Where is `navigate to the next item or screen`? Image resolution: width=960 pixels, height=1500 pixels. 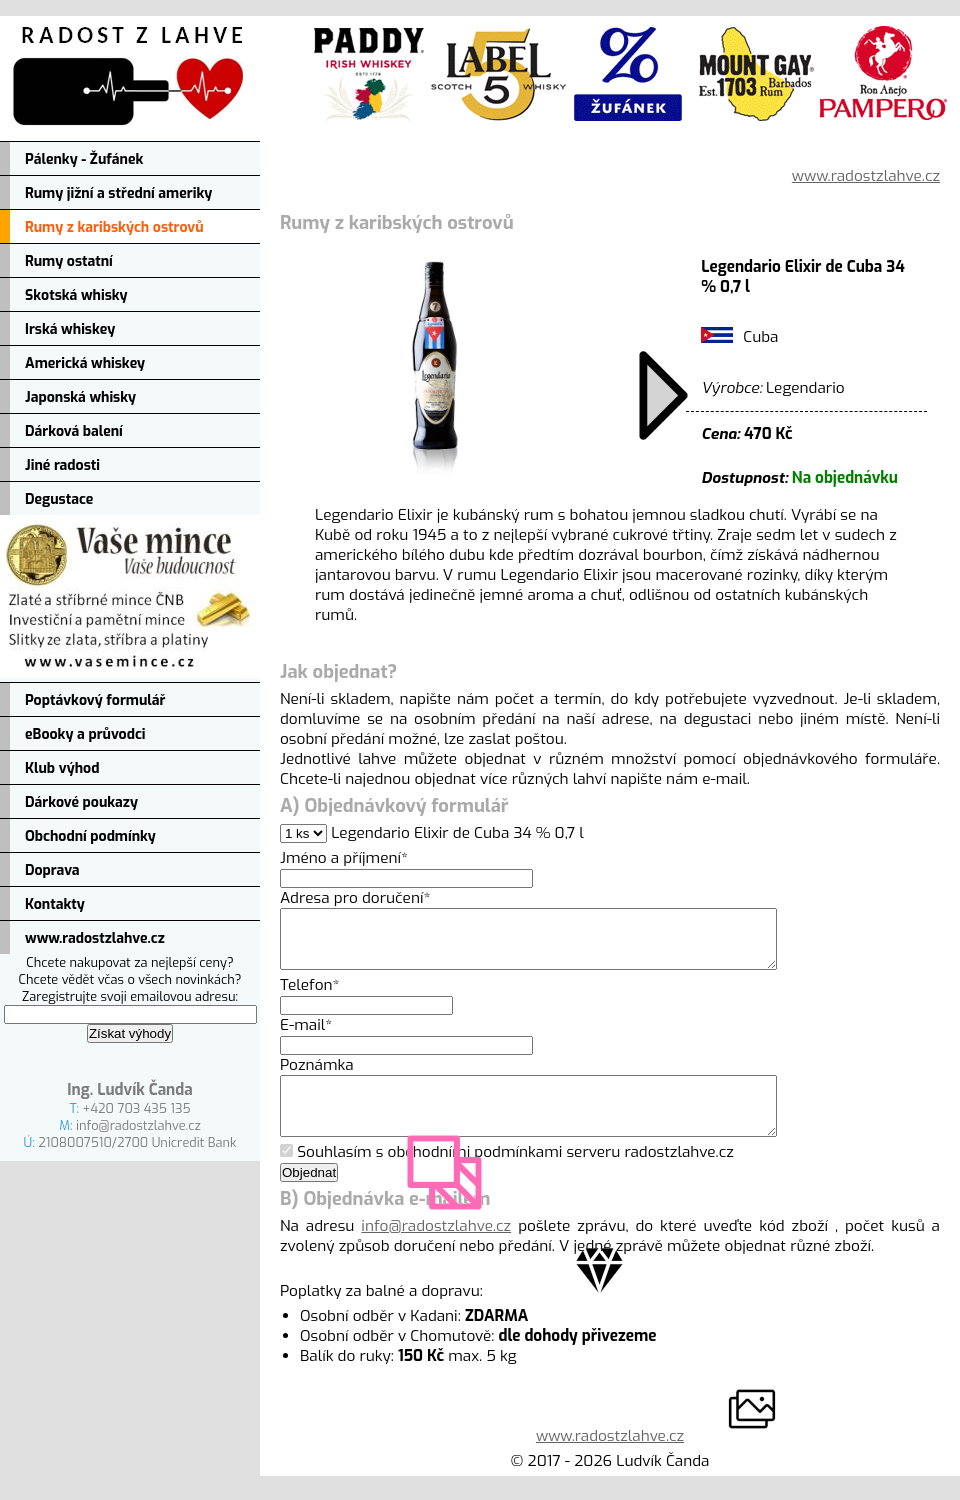 navigate to the next item or screen is located at coordinates (659, 395).